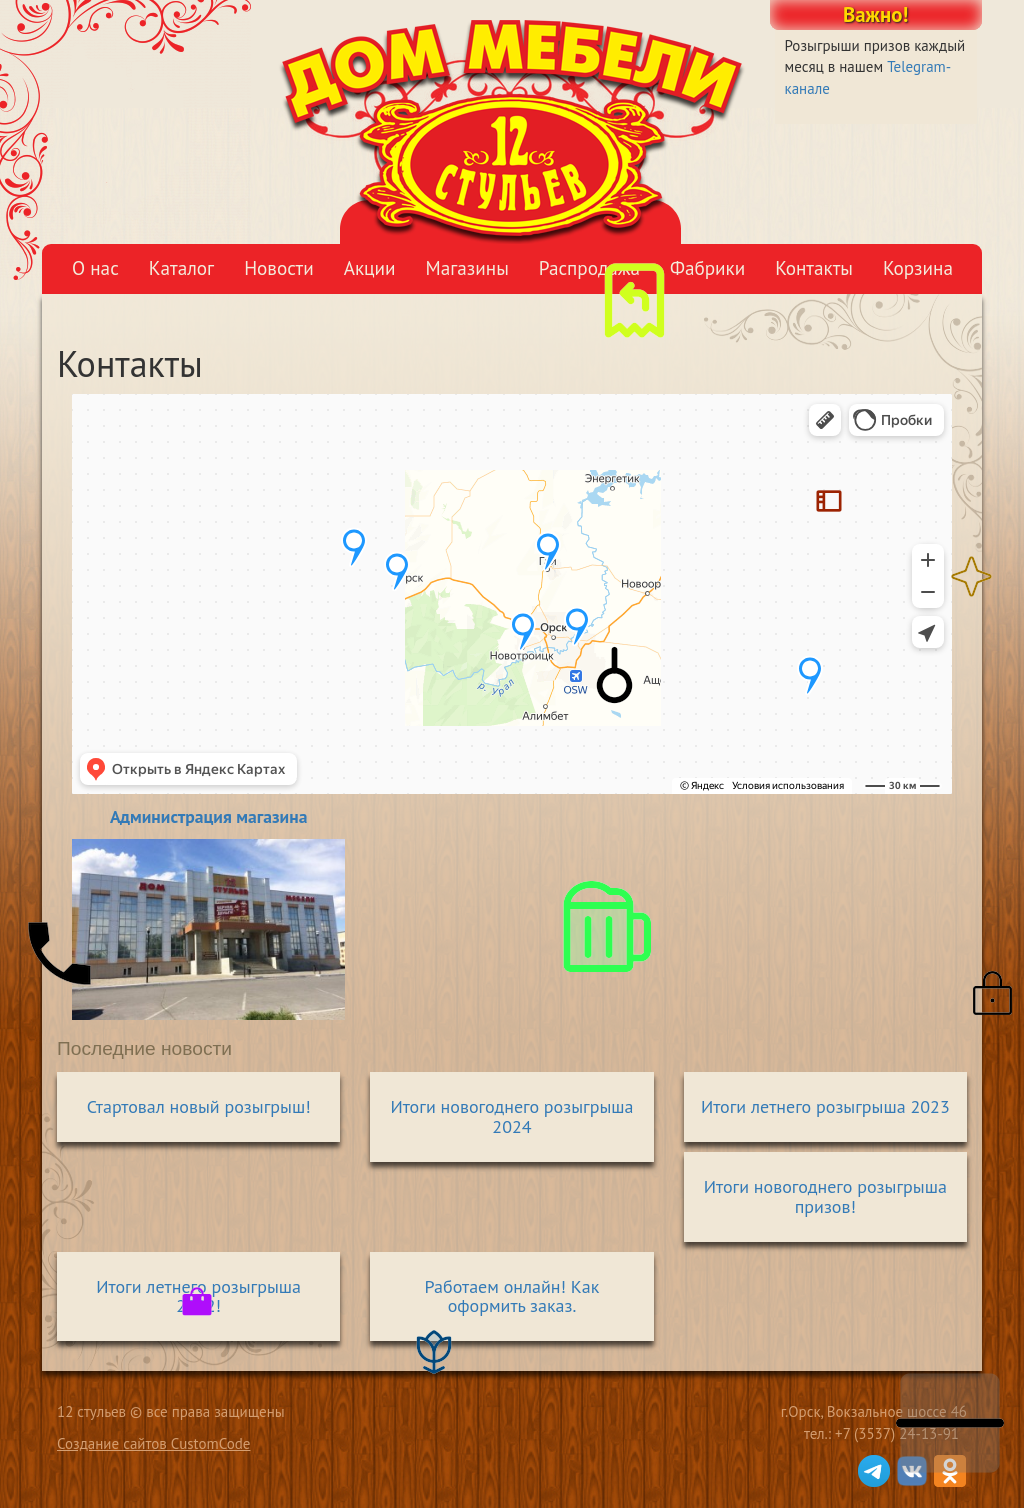 The width and height of the screenshot is (1024, 1508). Describe the element at coordinates (829, 501) in the screenshot. I see `toggle sidebar visibility` at that location.